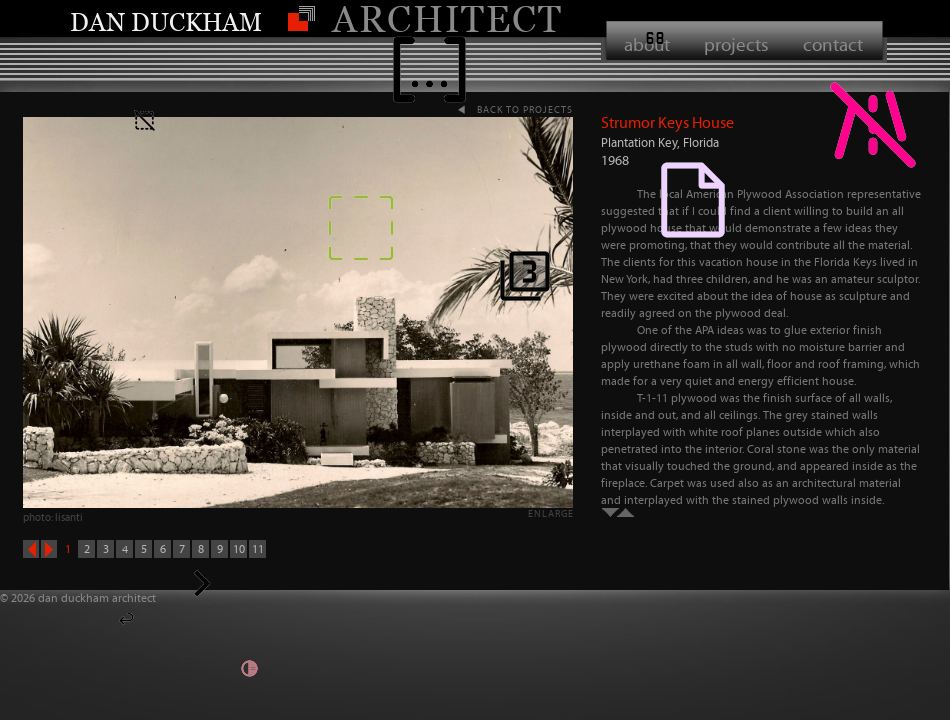  What do you see at coordinates (201, 583) in the screenshot?
I see `go to next item or page` at bounding box center [201, 583].